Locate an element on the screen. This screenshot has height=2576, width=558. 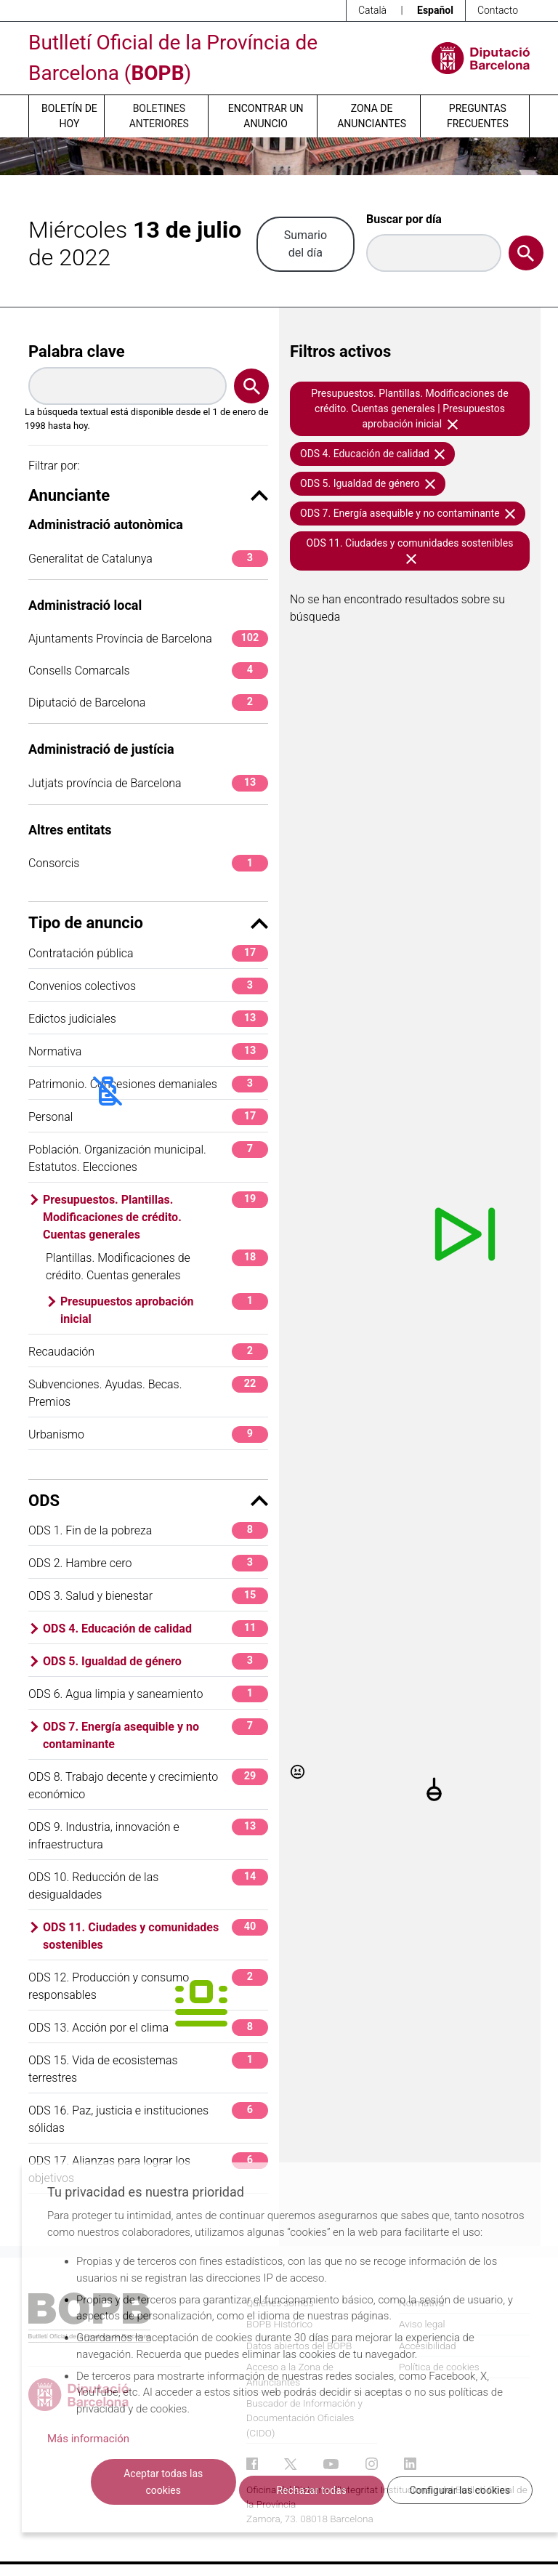
select genderless or non-binary gender option is located at coordinates (434, 1790).